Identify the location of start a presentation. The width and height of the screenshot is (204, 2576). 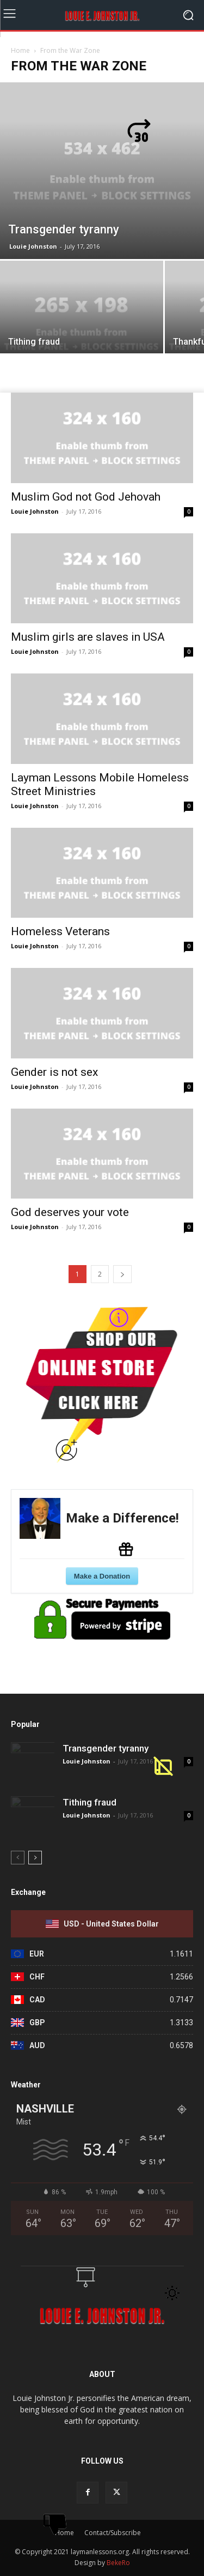
(85, 2276).